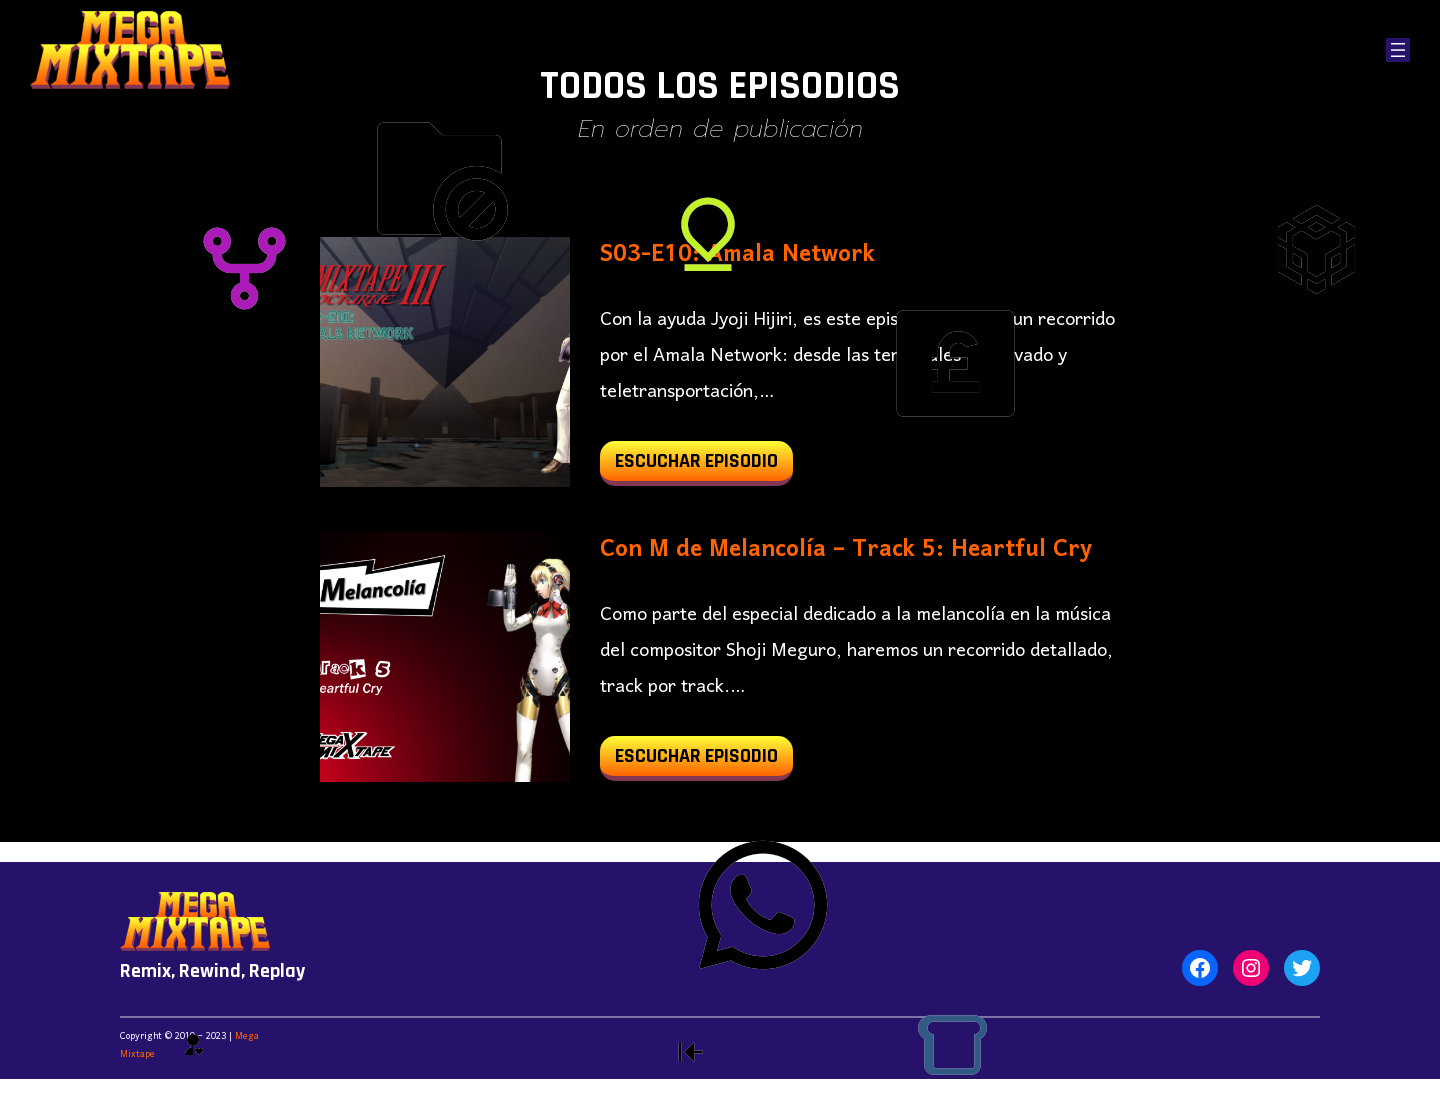 The image size is (1440, 1099). Describe the element at coordinates (193, 1045) in the screenshot. I see `view favorite or loved contacts` at that location.